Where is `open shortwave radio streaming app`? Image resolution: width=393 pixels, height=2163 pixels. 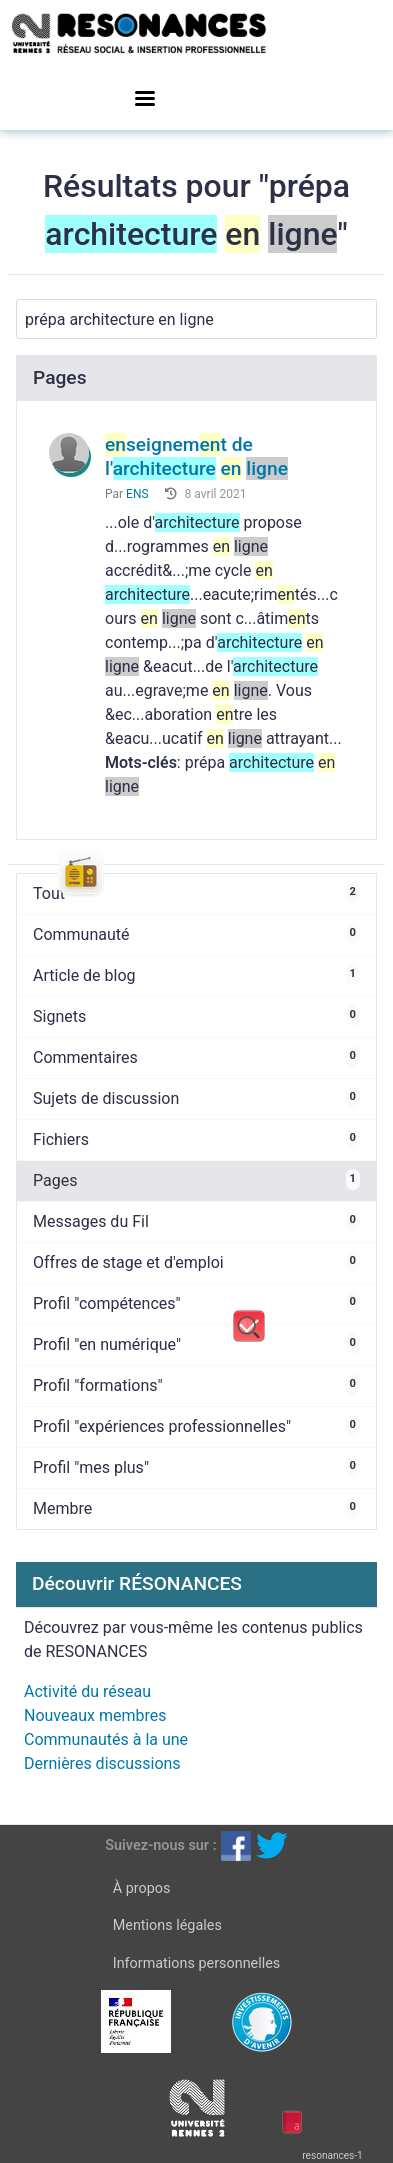
open shortwave radio streaming app is located at coordinates (81, 872).